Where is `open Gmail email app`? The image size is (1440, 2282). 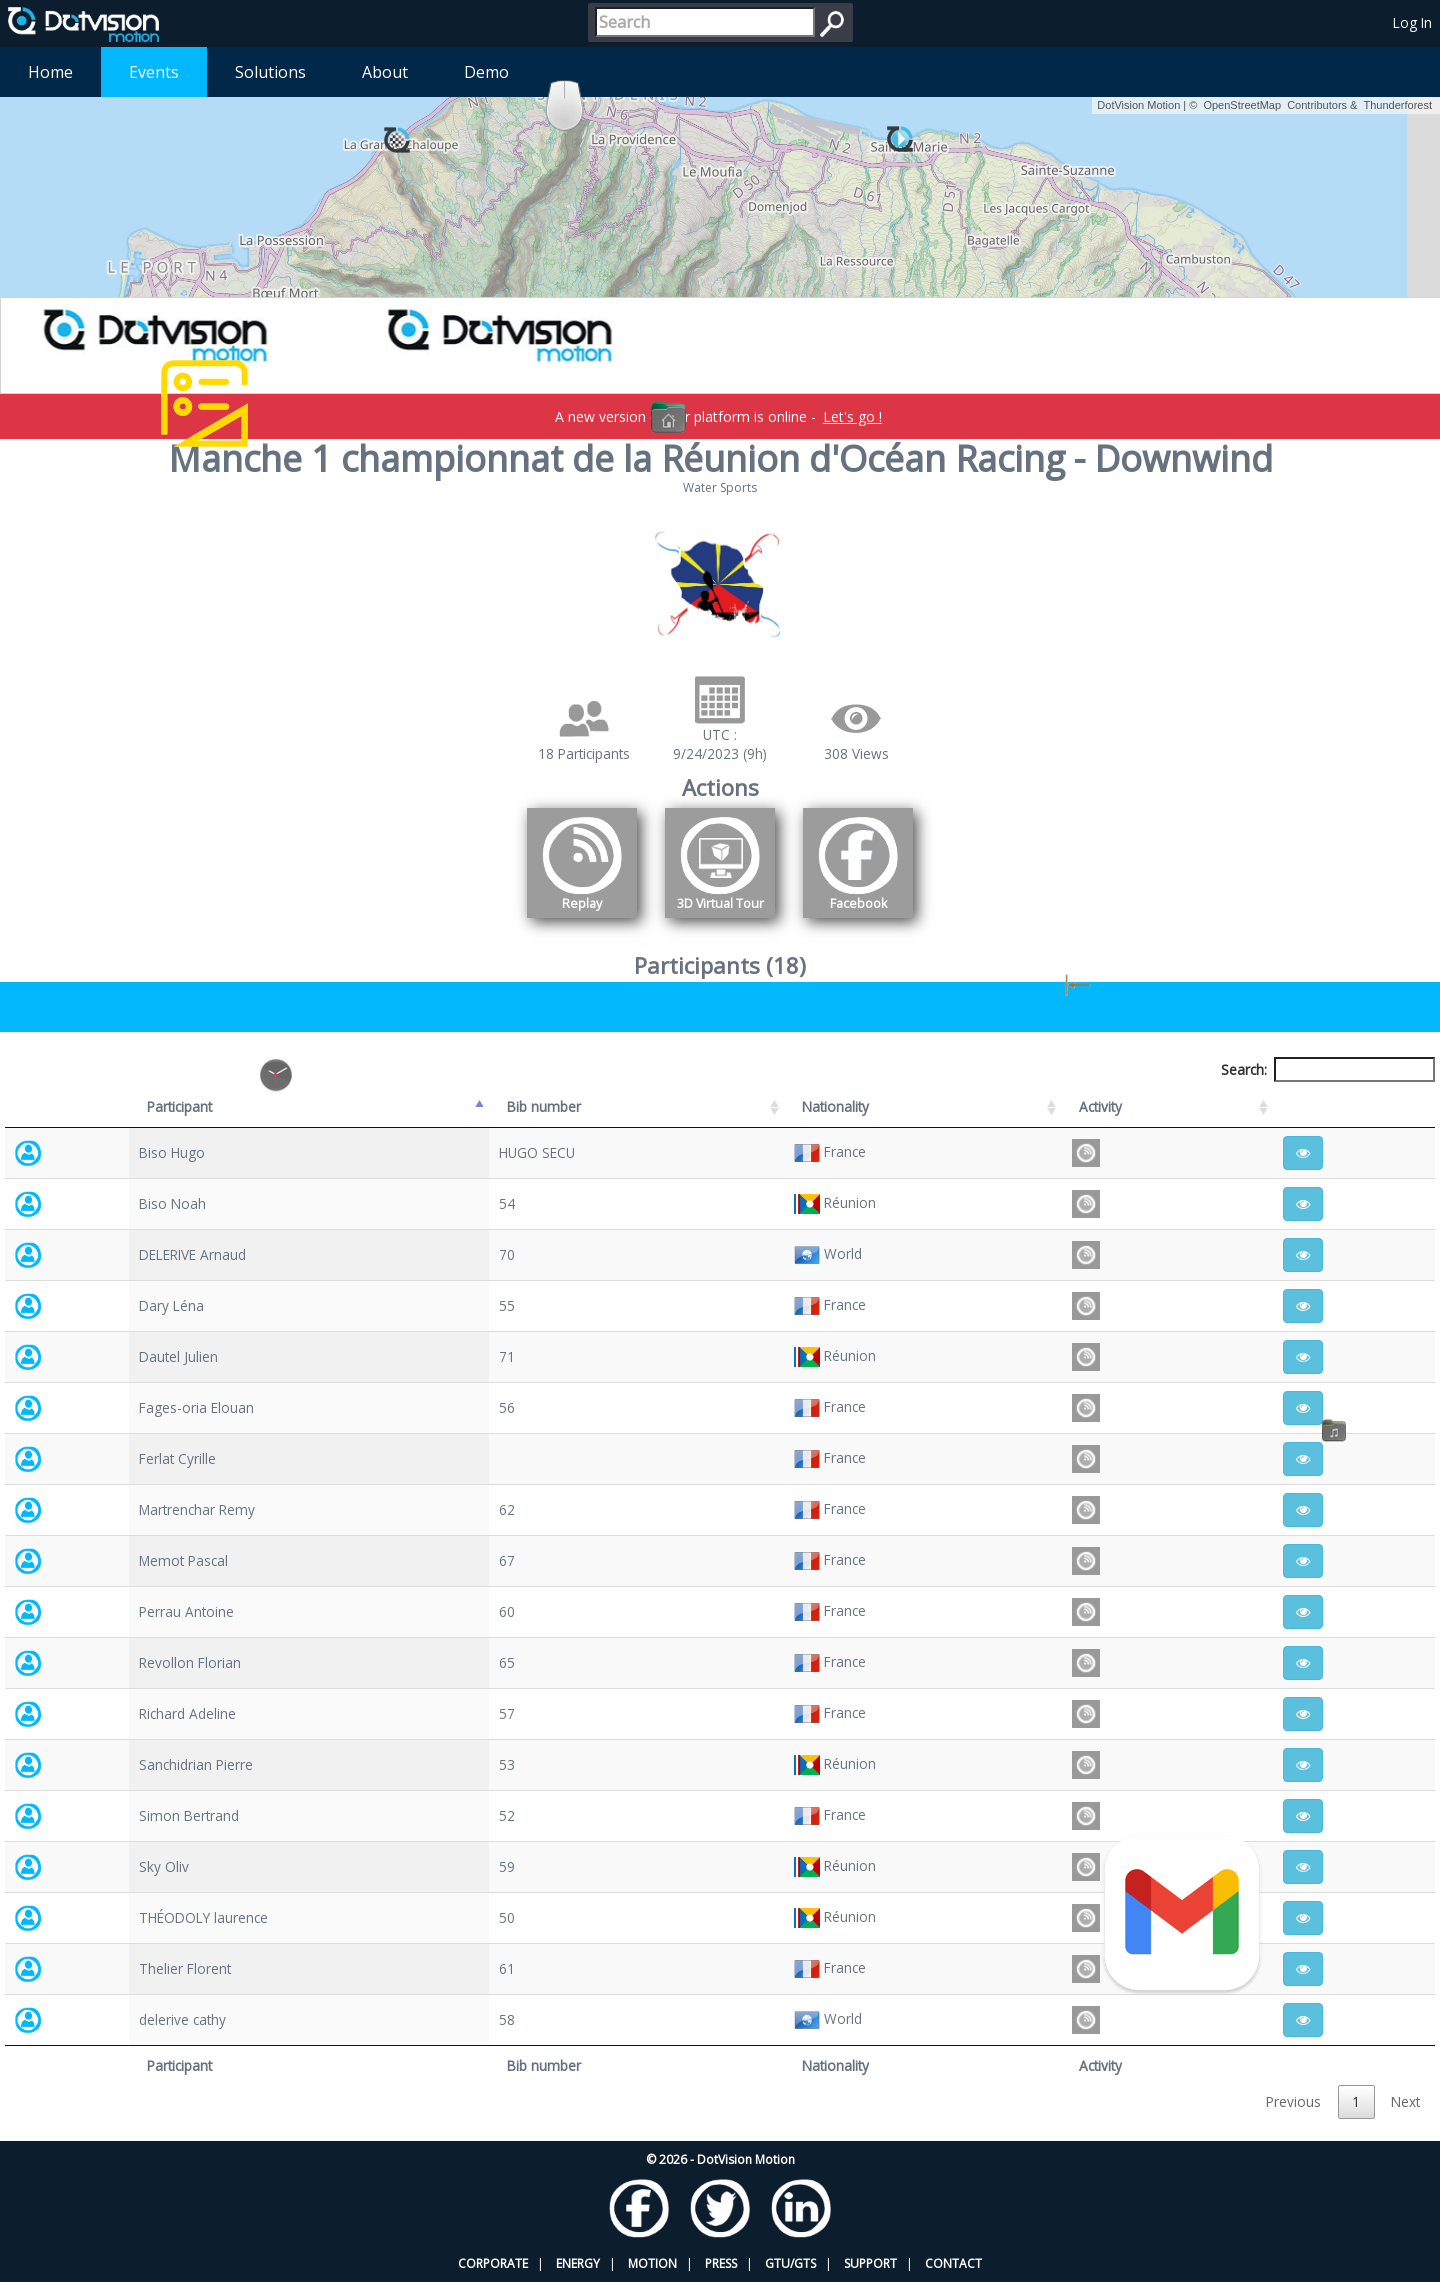
open Gmail email app is located at coordinates (1182, 1913).